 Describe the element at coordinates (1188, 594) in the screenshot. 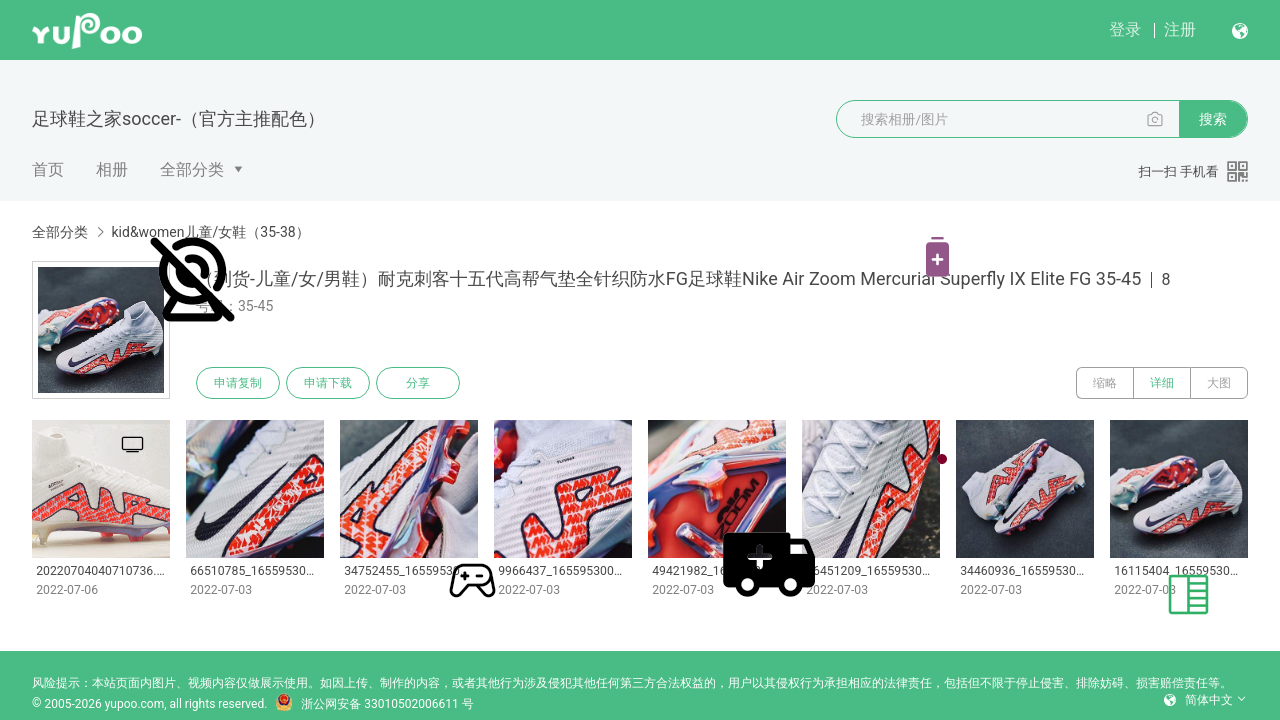

I see `toggle half-screen or split view mode` at that location.